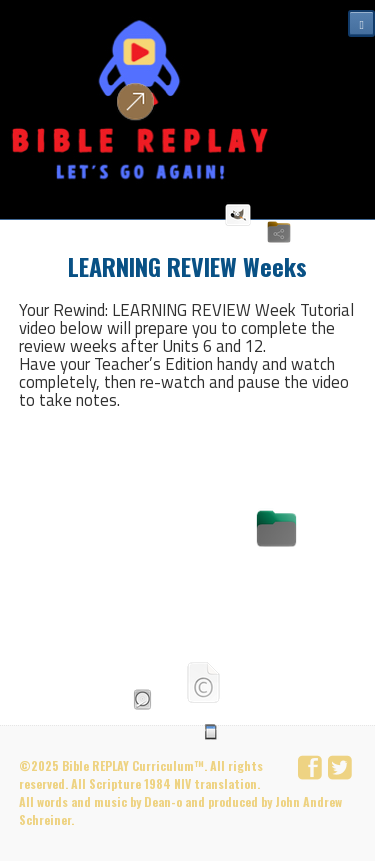 The image size is (375, 861). What do you see at coordinates (279, 232) in the screenshot?
I see `open your public shared folder` at bounding box center [279, 232].